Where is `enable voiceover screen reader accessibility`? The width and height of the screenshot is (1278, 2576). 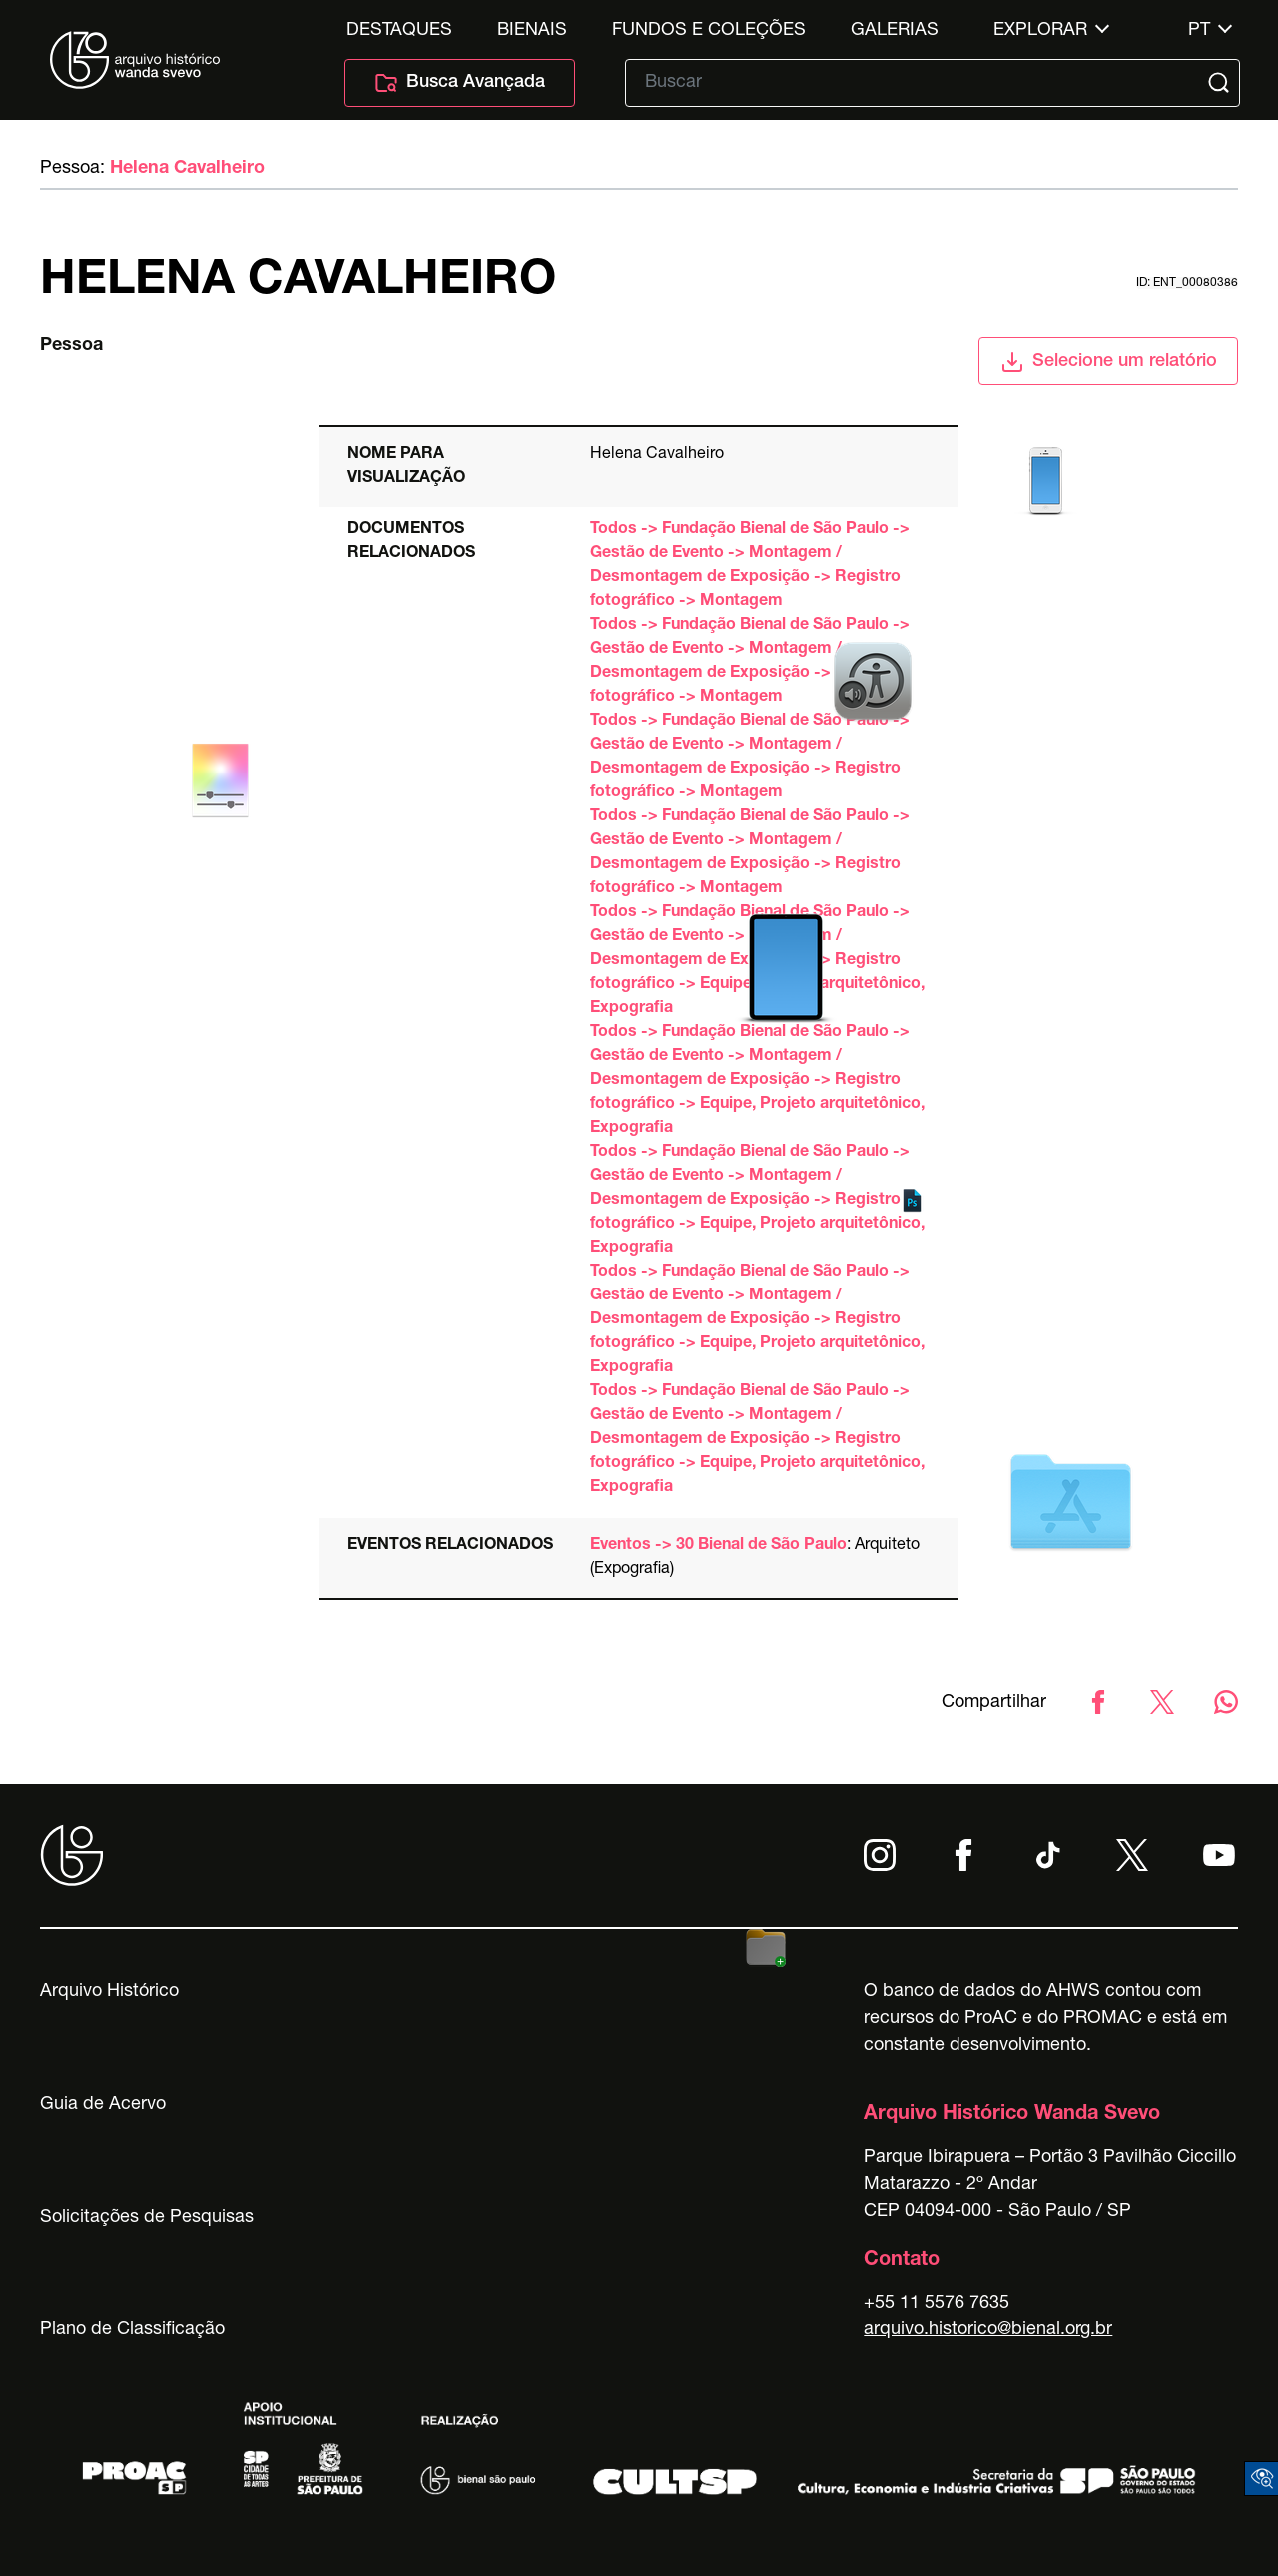 enable voiceover screen reader accessibility is located at coordinates (873, 681).